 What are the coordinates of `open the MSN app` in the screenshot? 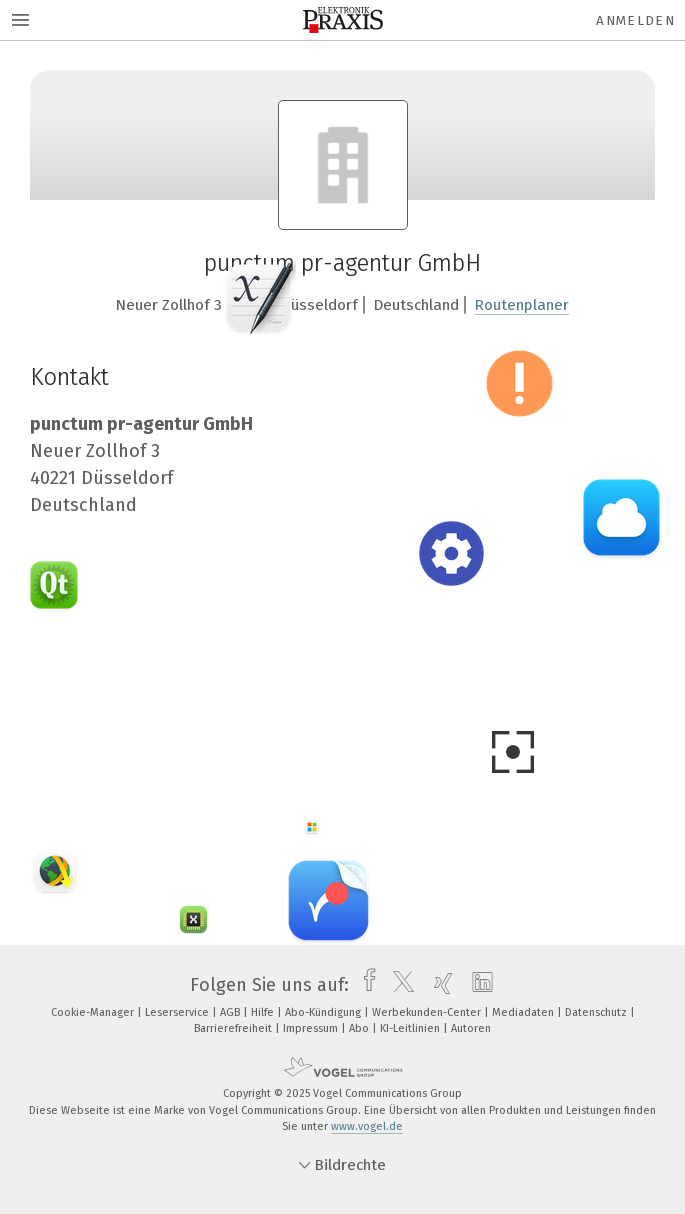 It's located at (312, 827).